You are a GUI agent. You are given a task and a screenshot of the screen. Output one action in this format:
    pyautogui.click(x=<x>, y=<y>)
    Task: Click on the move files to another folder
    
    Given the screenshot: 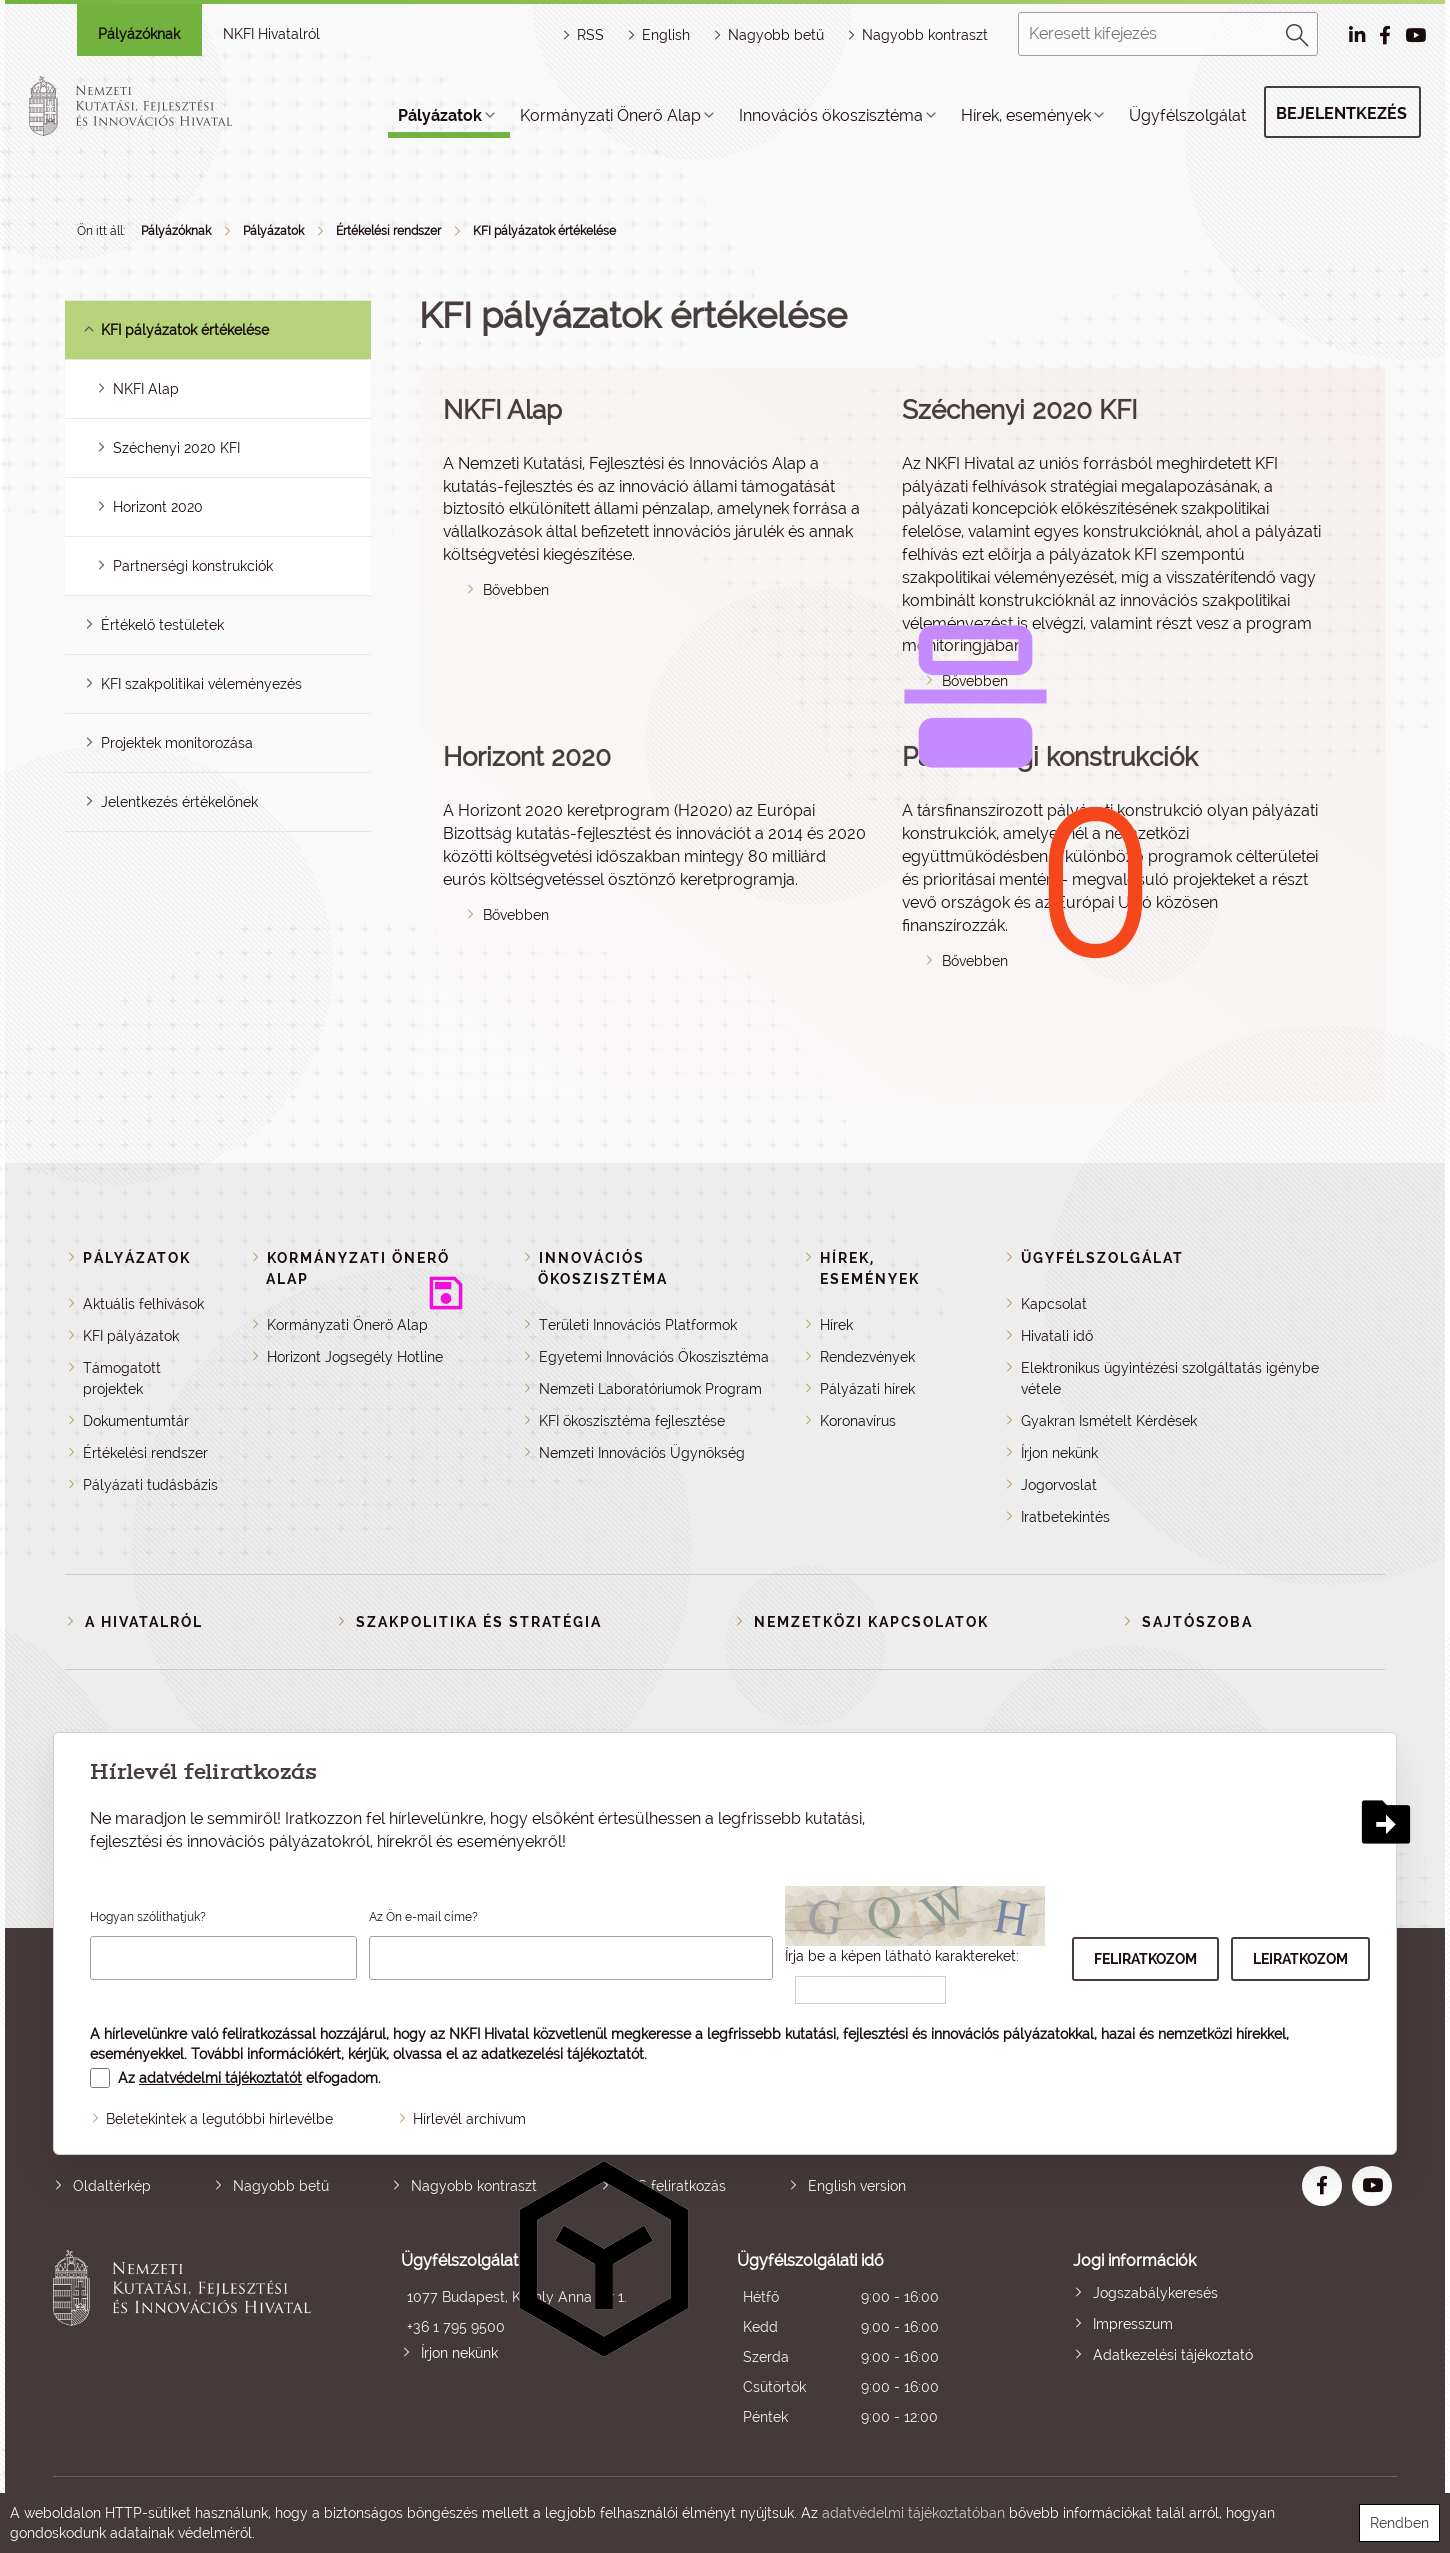 What is the action you would take?
    pyautogui.click(x=1386, y=1822)
    